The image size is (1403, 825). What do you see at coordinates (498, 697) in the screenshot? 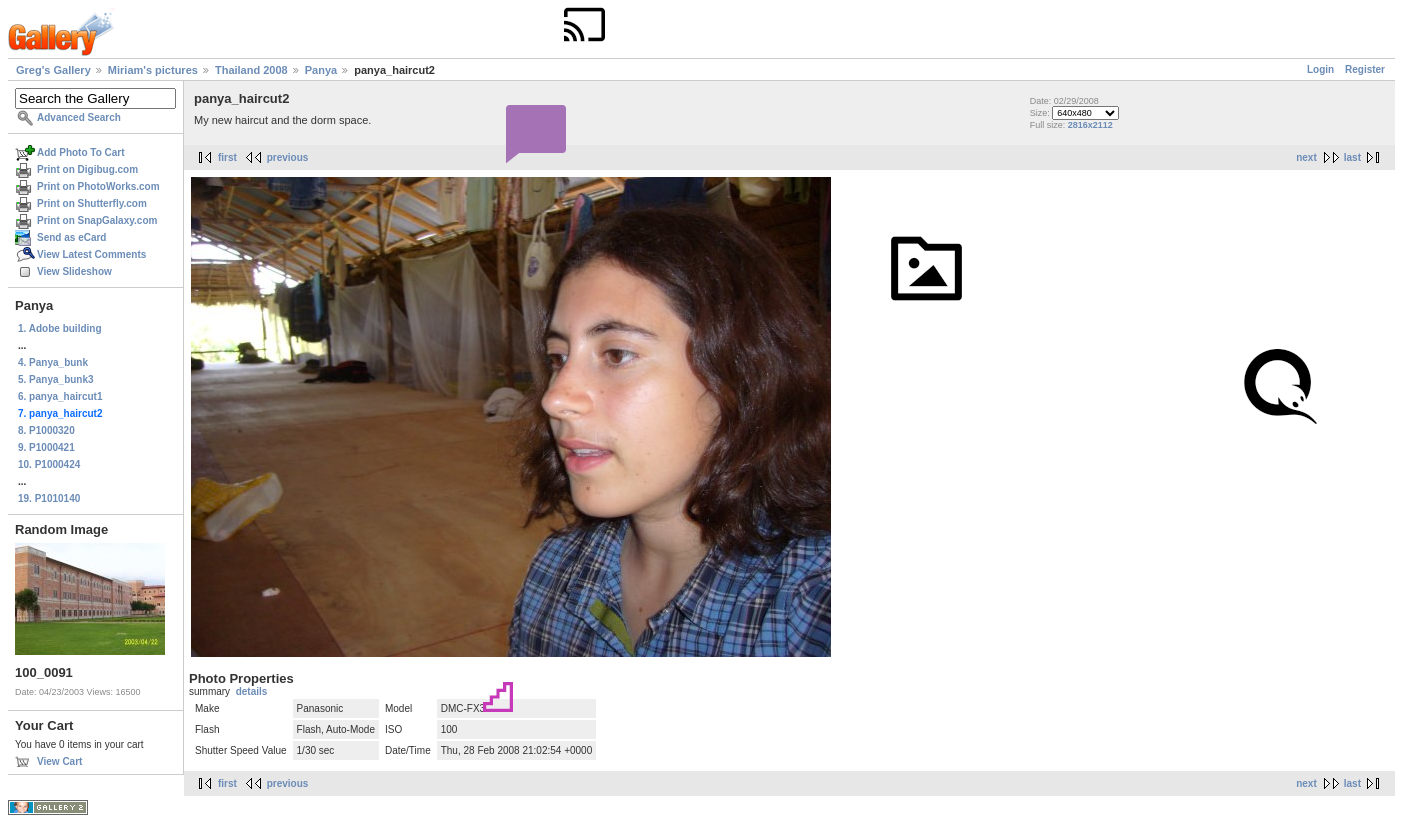
I see `indicates stairs or stairway access` at bounding box center [498, 697].